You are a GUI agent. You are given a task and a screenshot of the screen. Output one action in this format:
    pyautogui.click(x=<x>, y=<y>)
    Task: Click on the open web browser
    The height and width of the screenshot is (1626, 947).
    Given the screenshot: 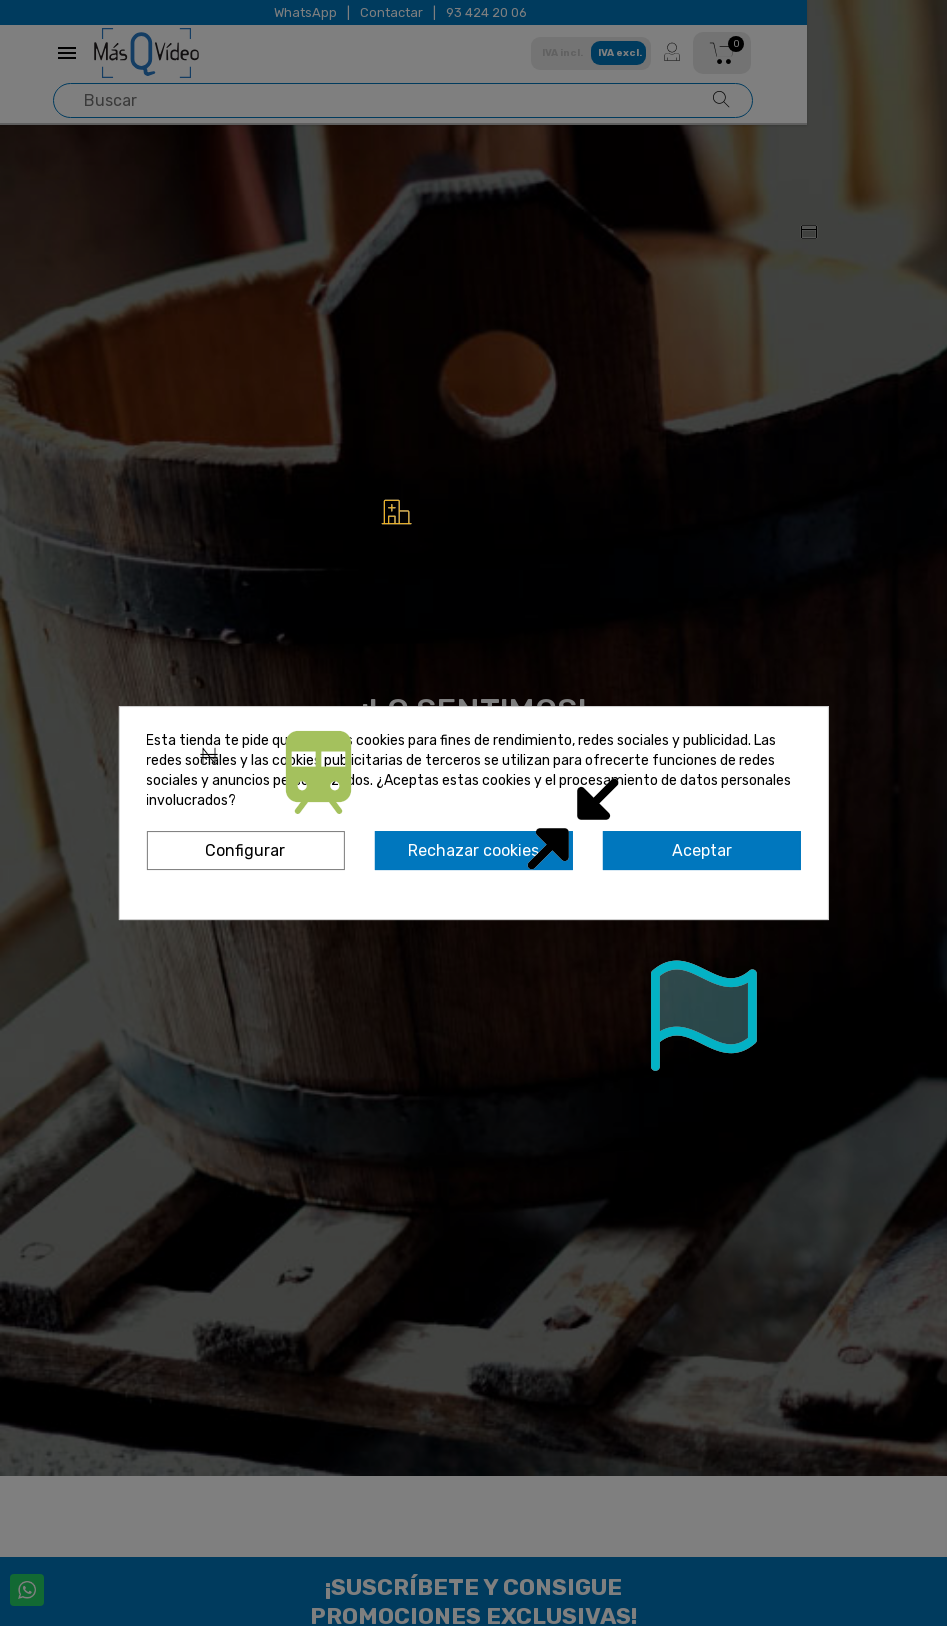 What is the action you would take?
    pyautogui.click(x=809, y=232)
    